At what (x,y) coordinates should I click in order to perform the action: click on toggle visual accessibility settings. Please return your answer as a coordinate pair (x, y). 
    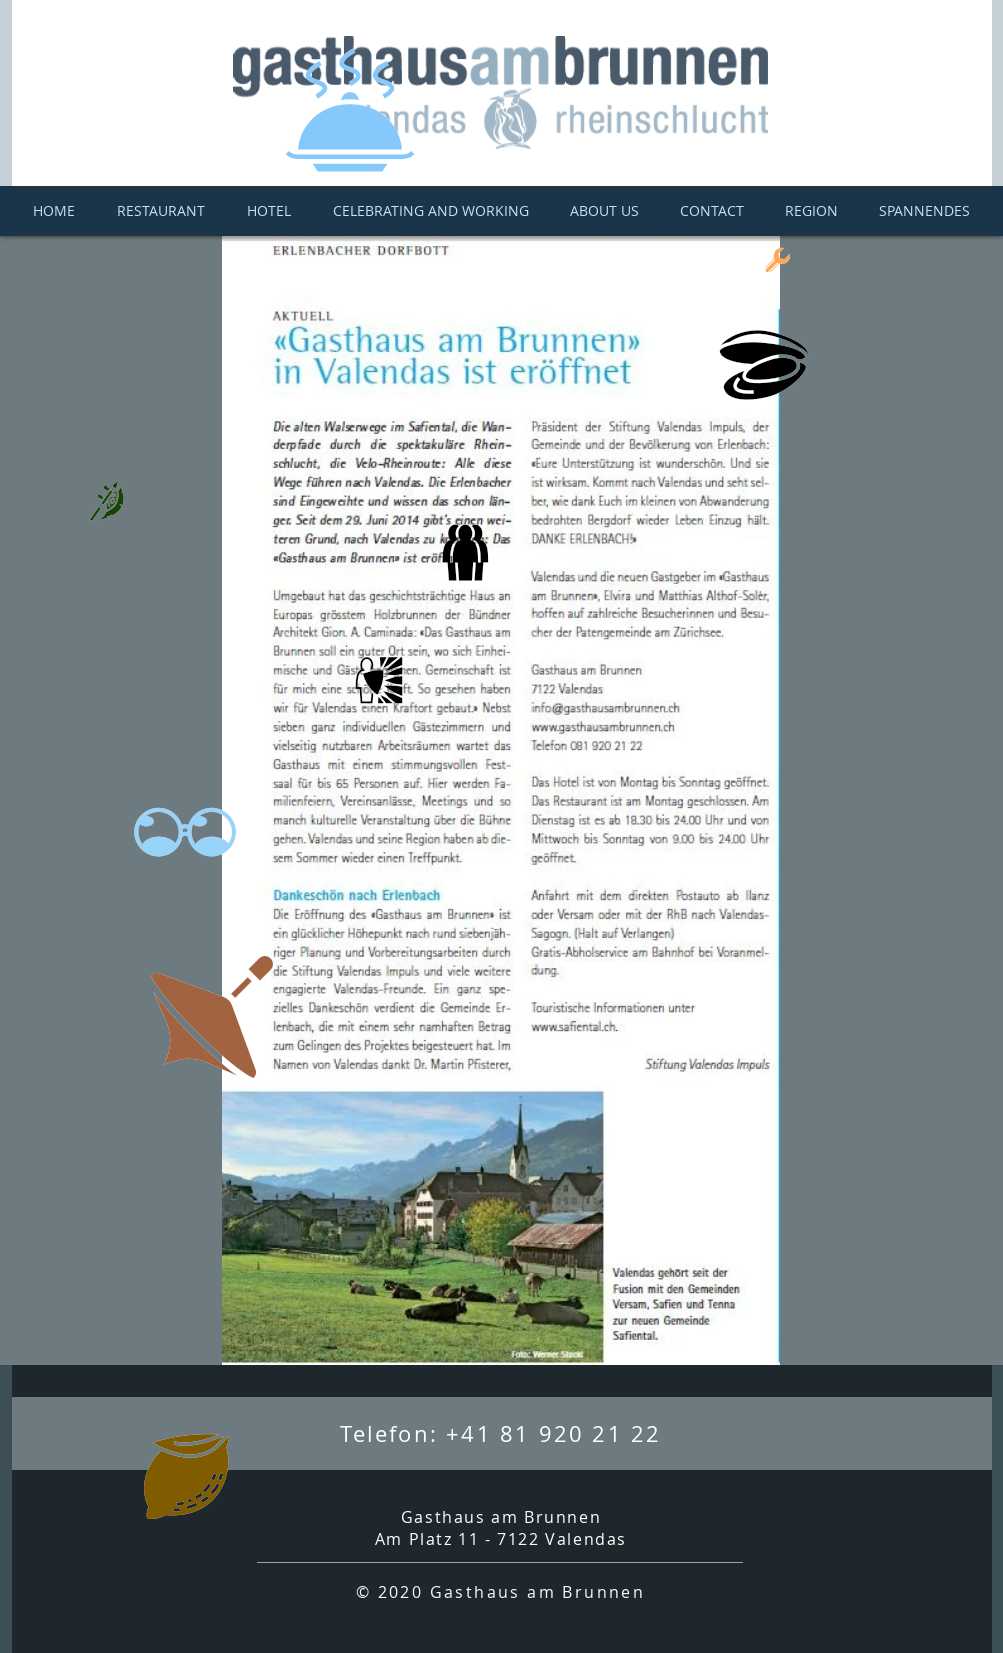
    Looking at the image, I should click on (186, 830).